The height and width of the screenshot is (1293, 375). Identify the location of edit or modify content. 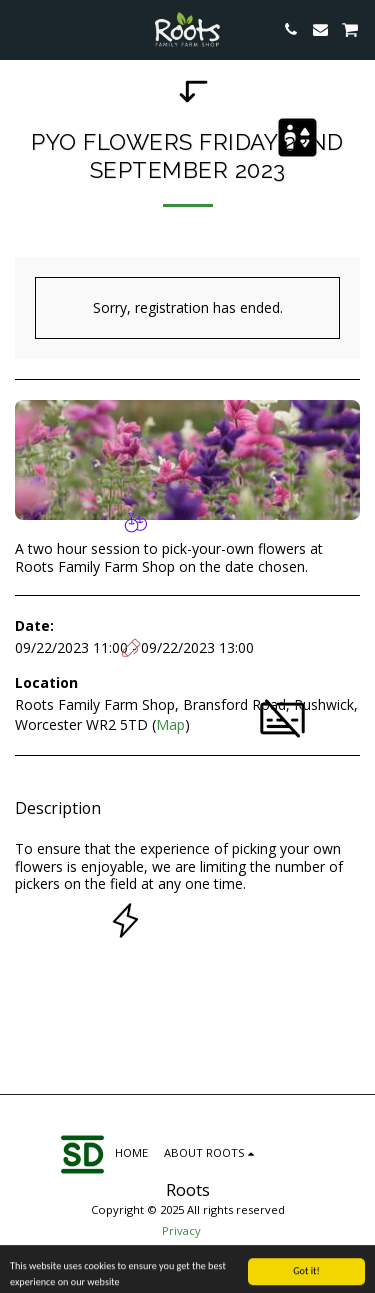
(131, 648).